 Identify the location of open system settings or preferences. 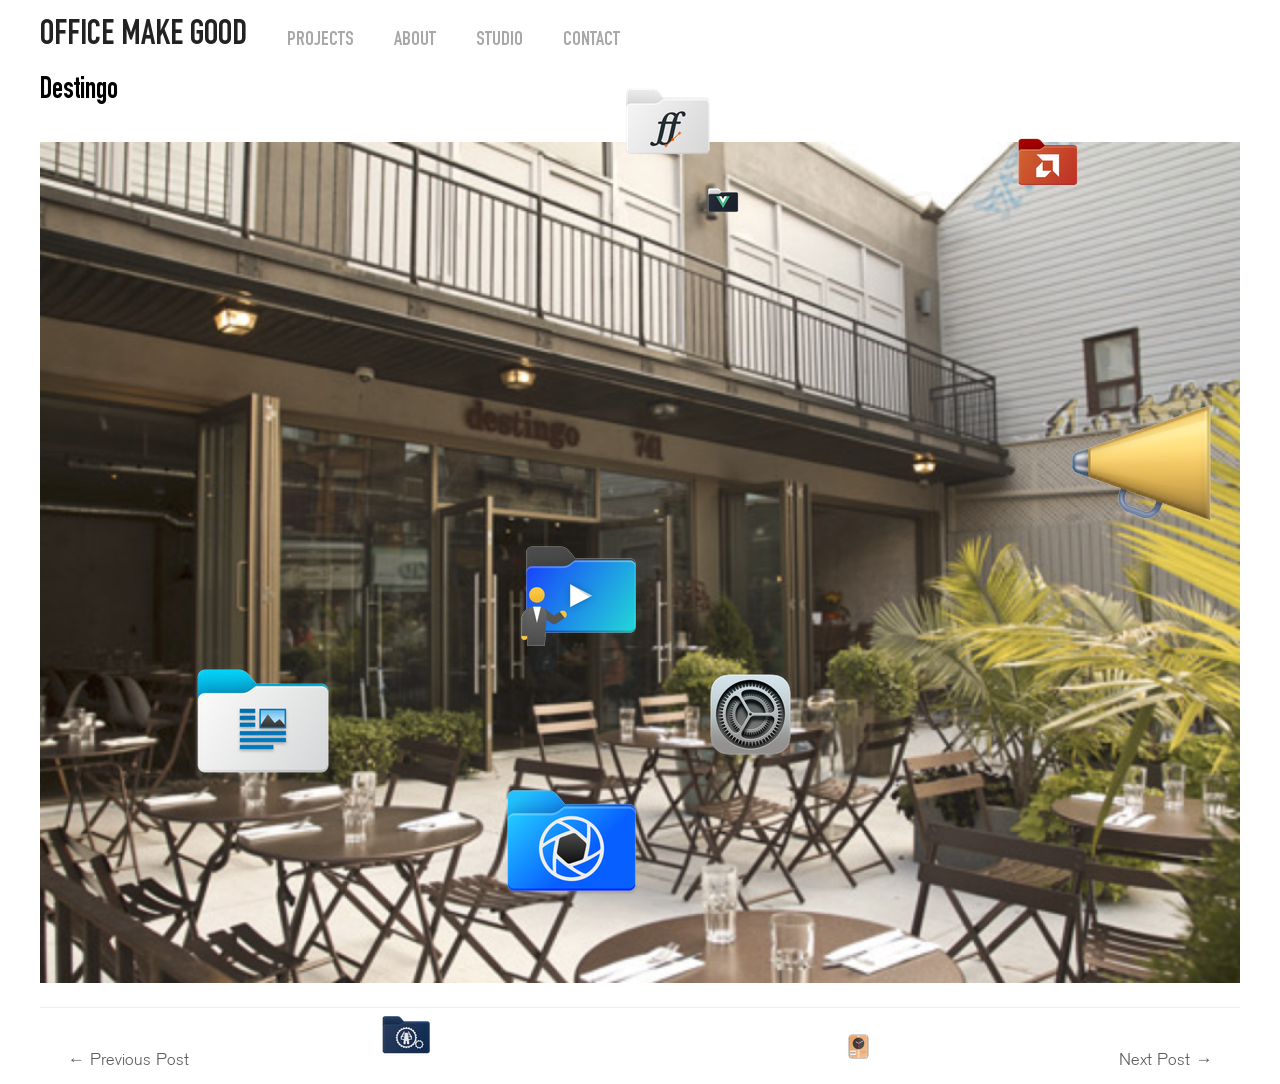
(750, 714).